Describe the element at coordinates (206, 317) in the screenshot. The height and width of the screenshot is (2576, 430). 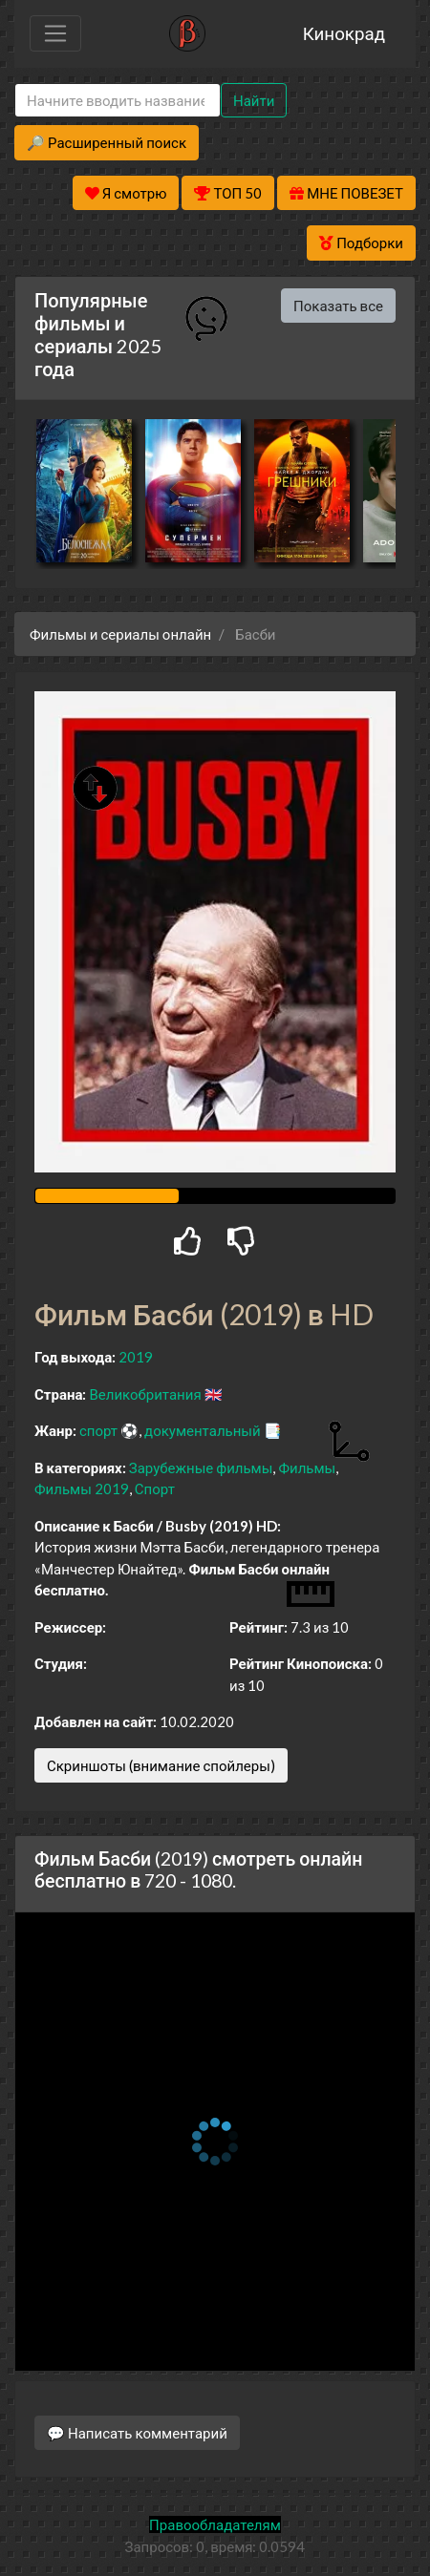
I see `indicates overwhelming or stressful situation` at that location.